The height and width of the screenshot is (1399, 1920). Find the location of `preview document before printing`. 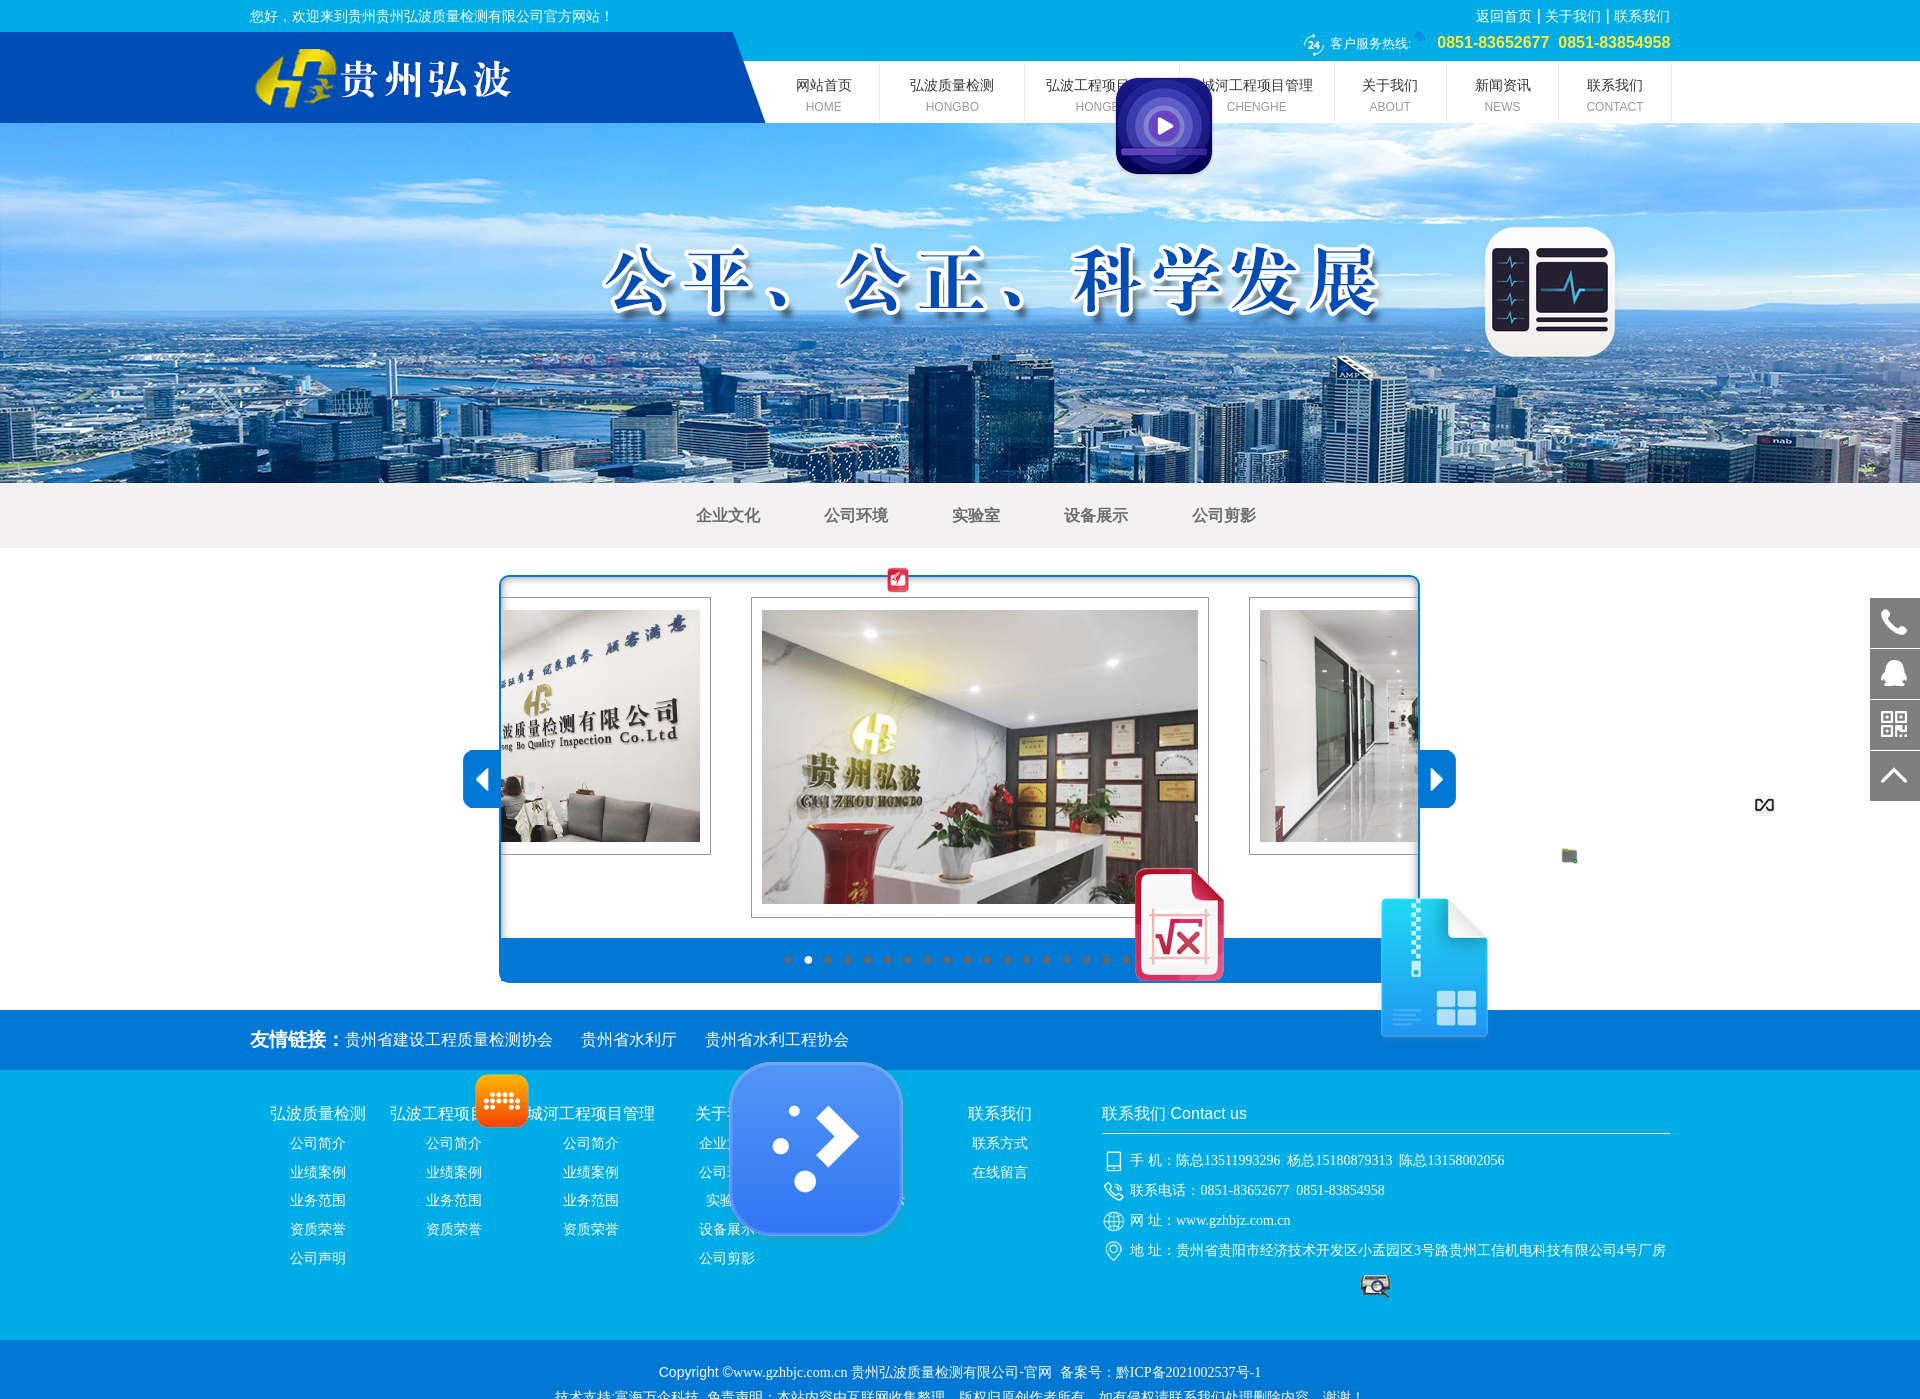

preview document before printing is located at coordinates (1375, 1284).